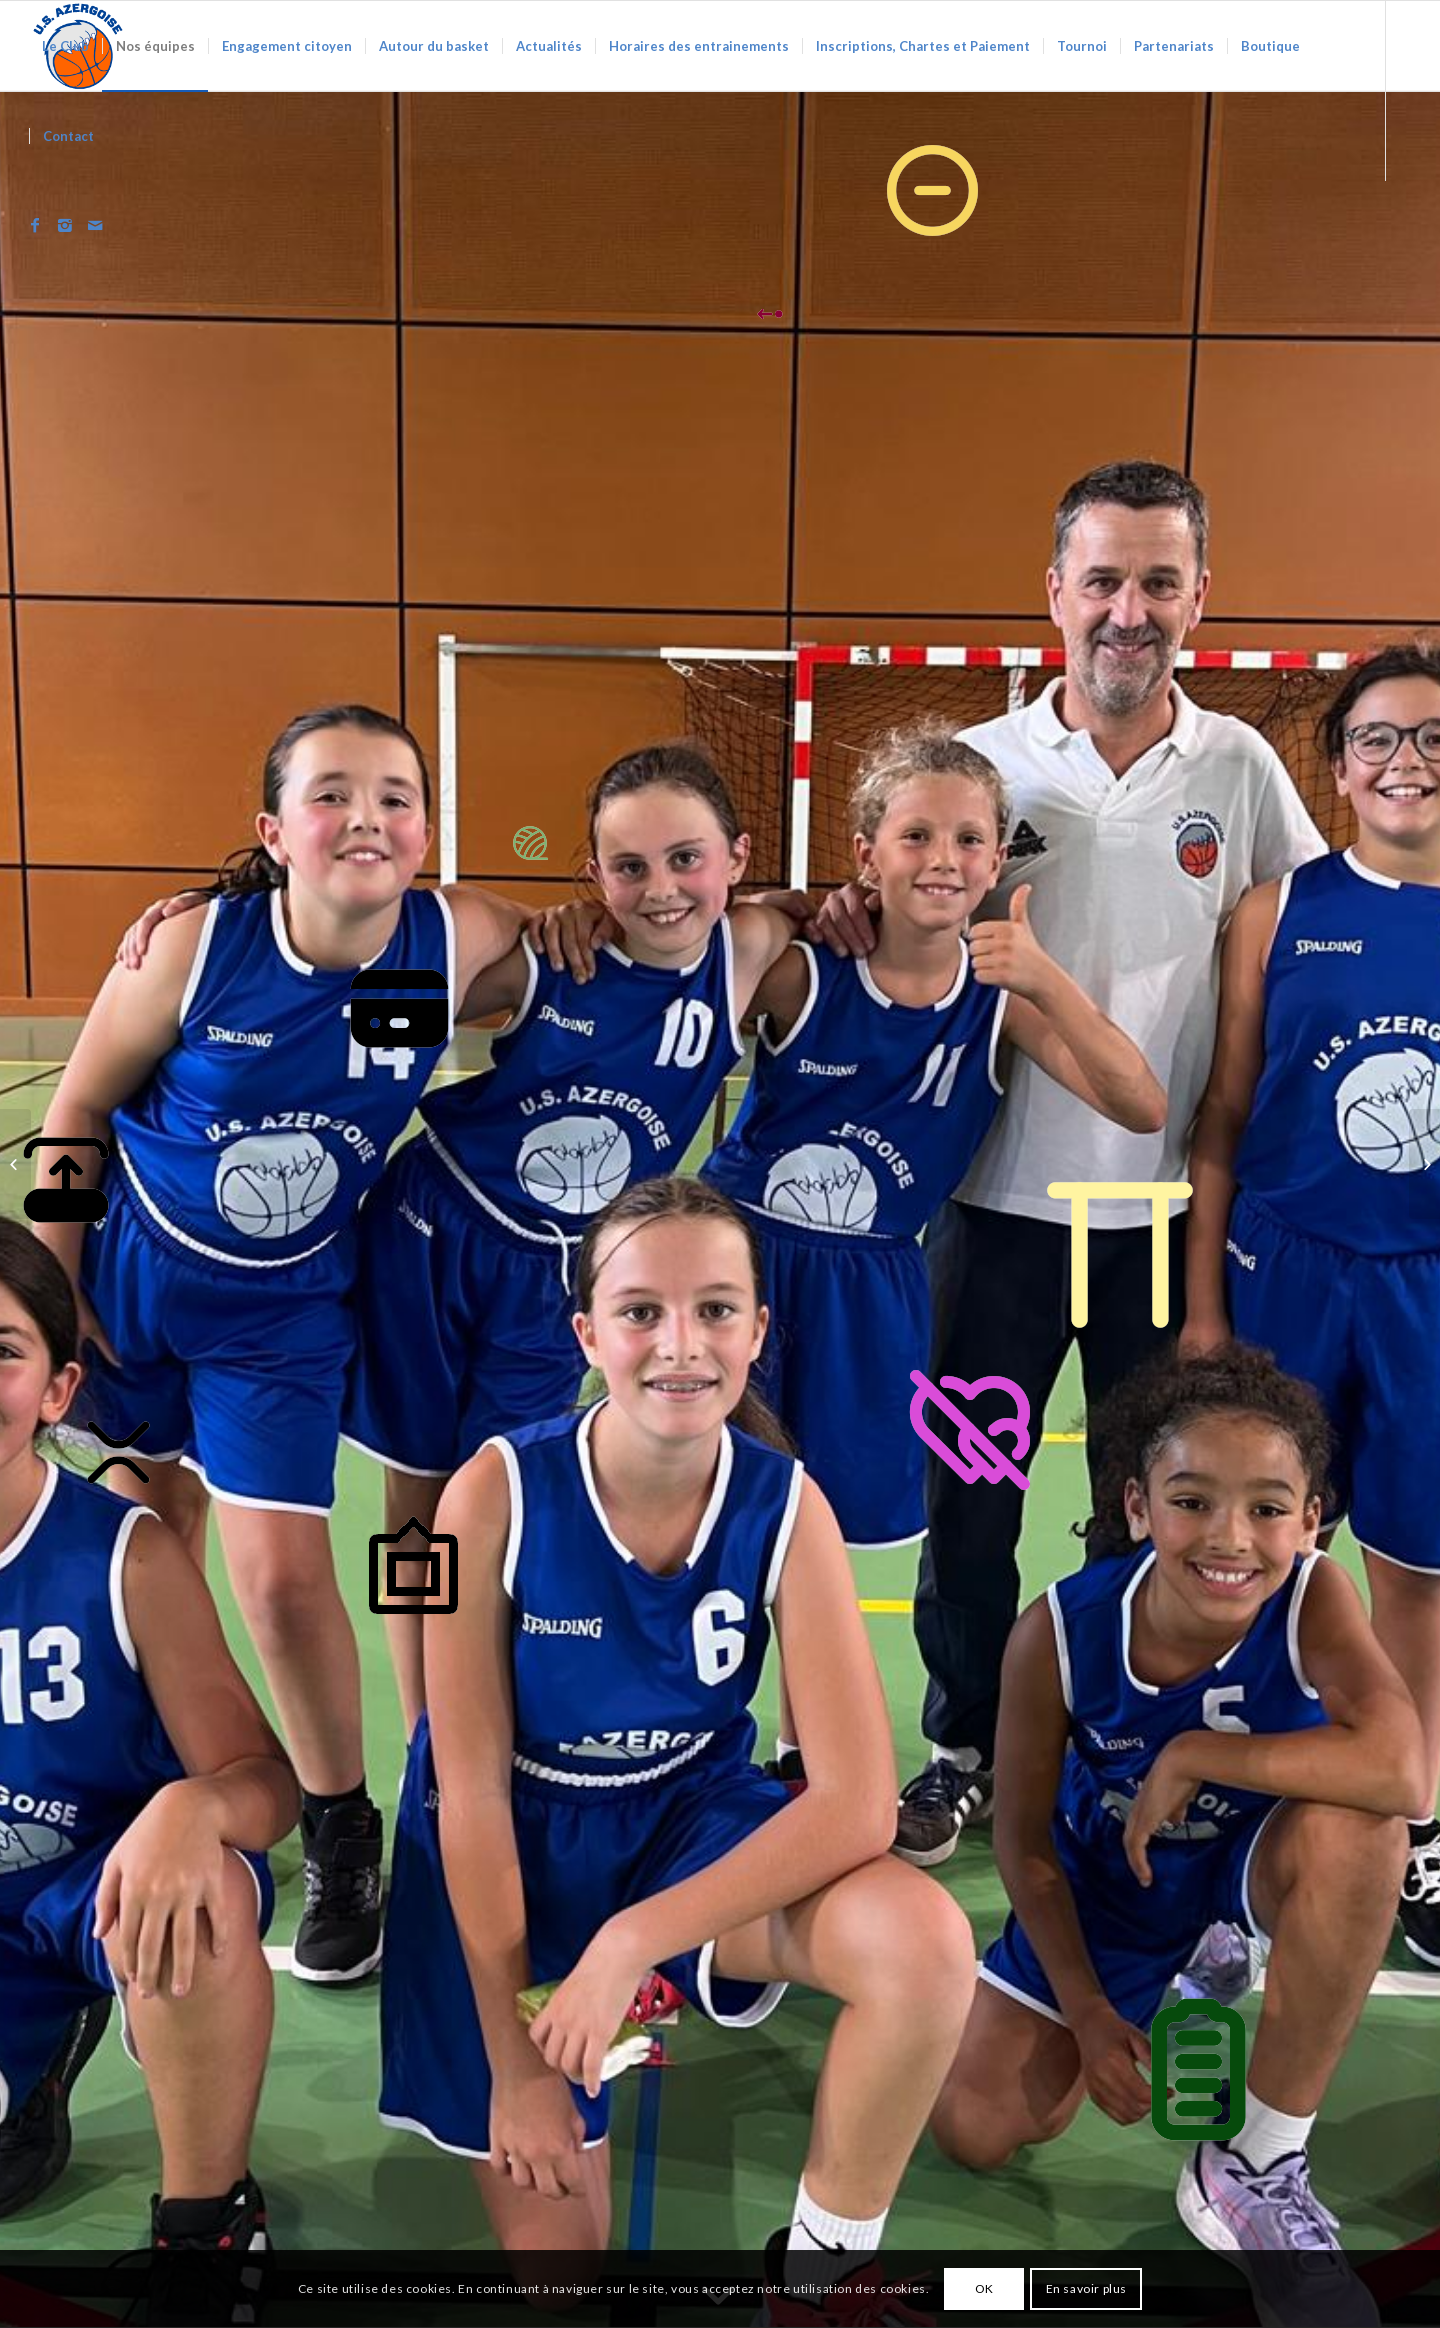  Describe the element at coordinates (399, 1008) in the screenshot. I see `manage payment methods` at that location.